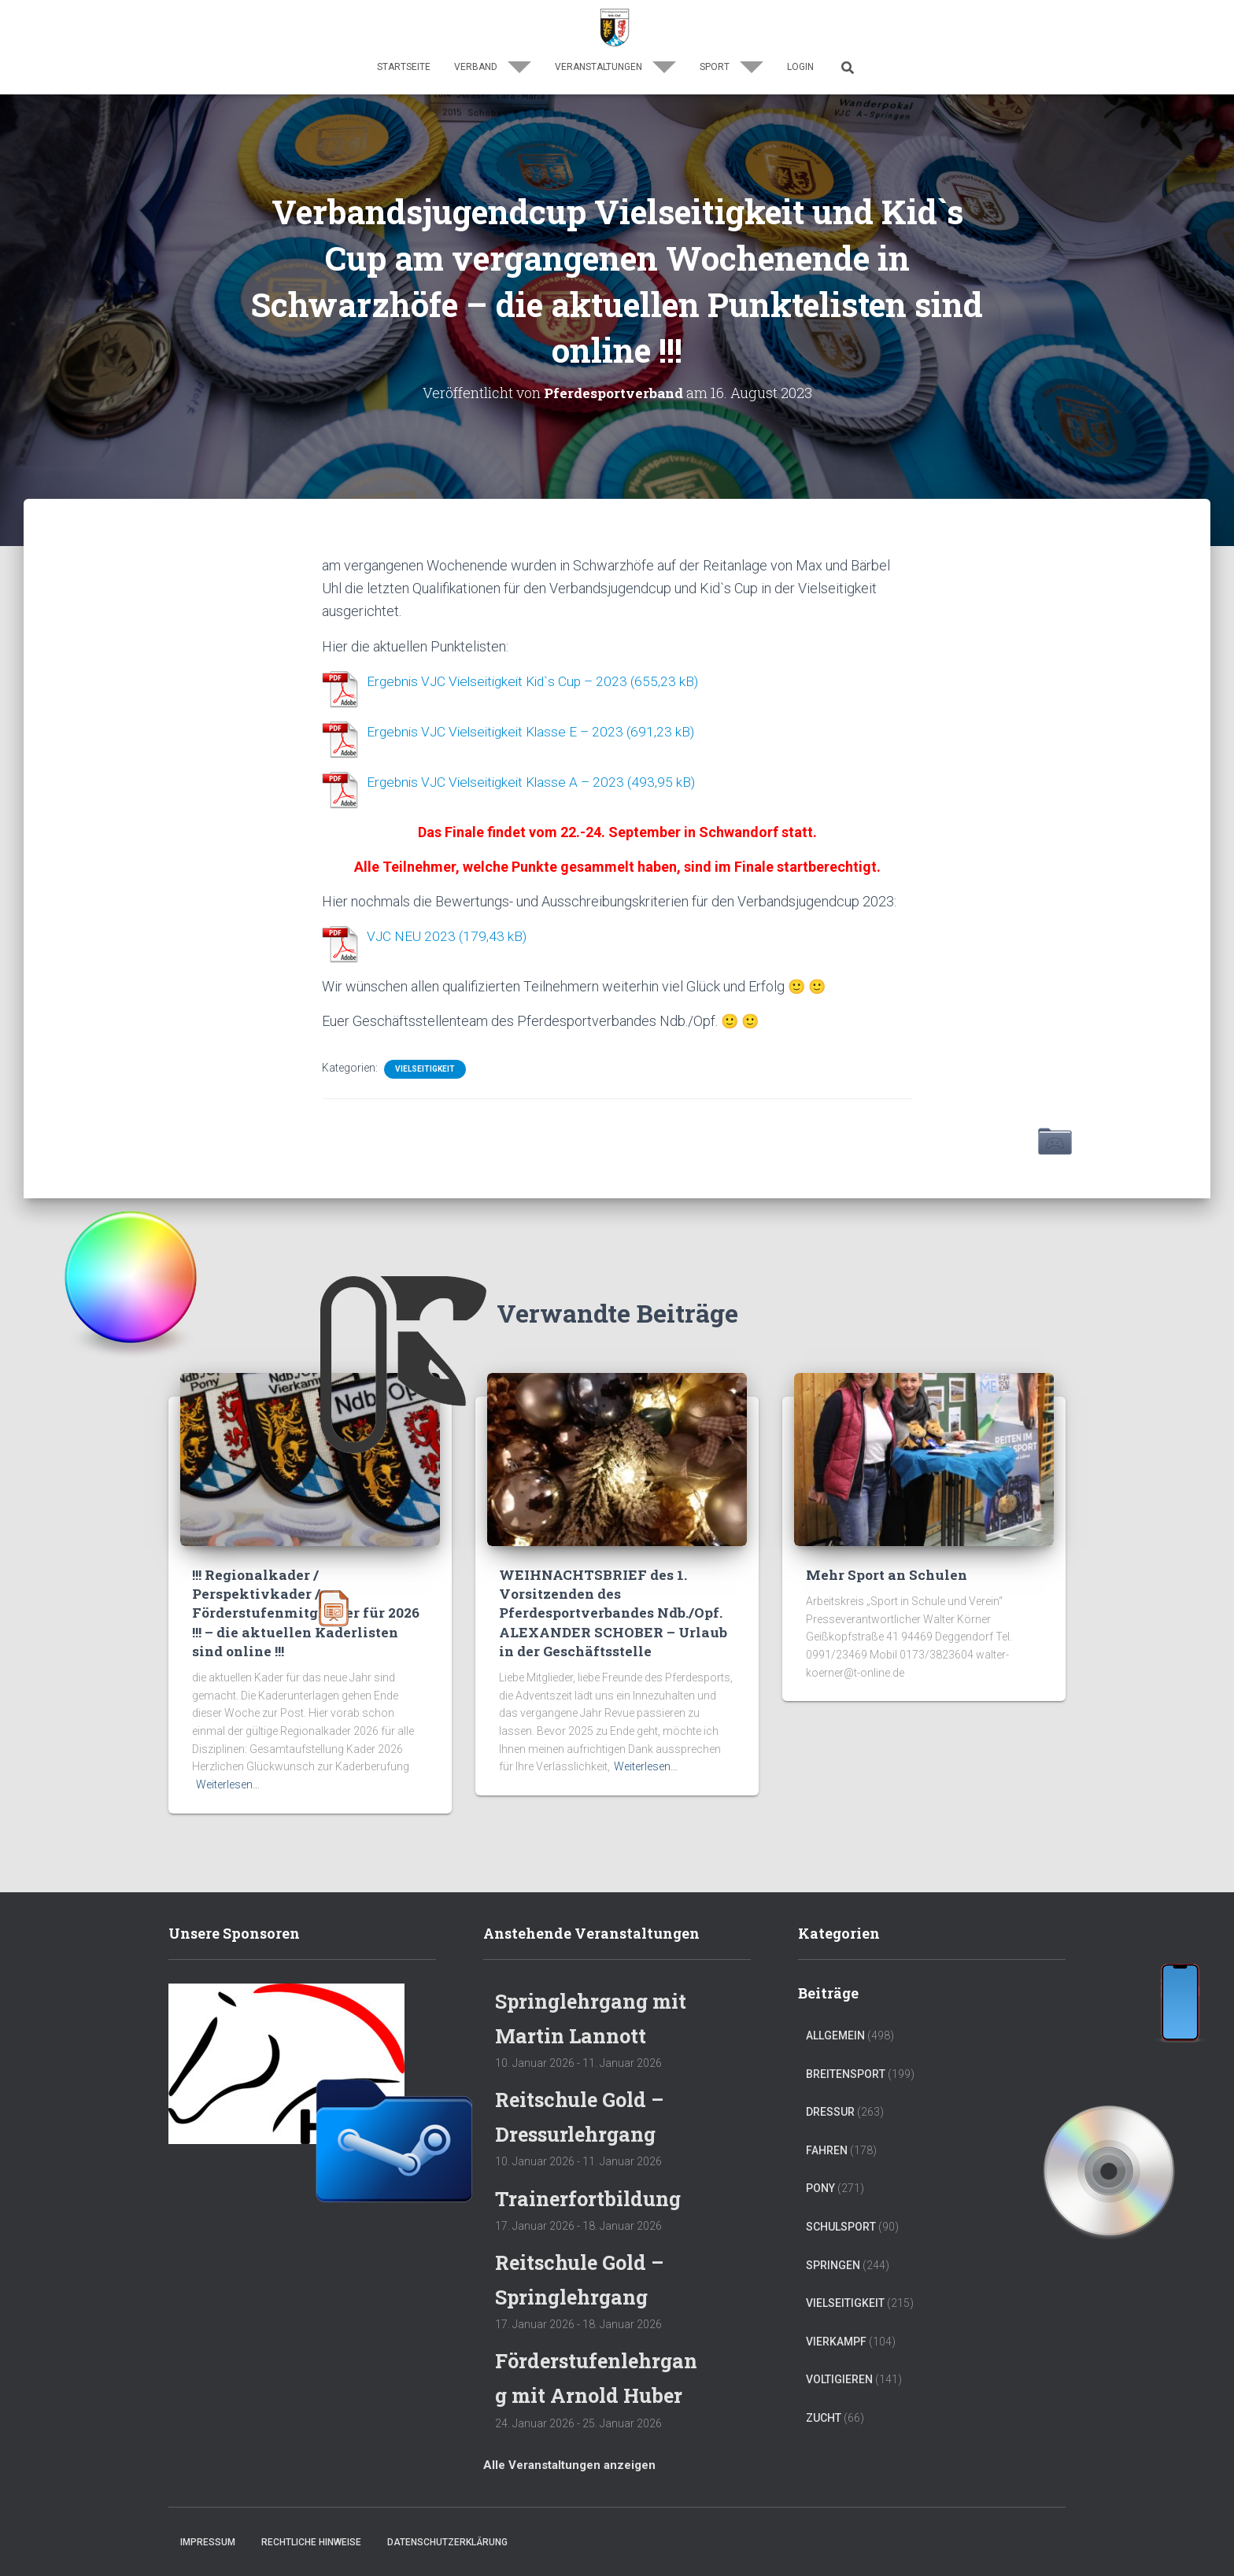  Describe the element at coordinates (131, 1277) in the screenshot. I see `customize profile background color` at that location.